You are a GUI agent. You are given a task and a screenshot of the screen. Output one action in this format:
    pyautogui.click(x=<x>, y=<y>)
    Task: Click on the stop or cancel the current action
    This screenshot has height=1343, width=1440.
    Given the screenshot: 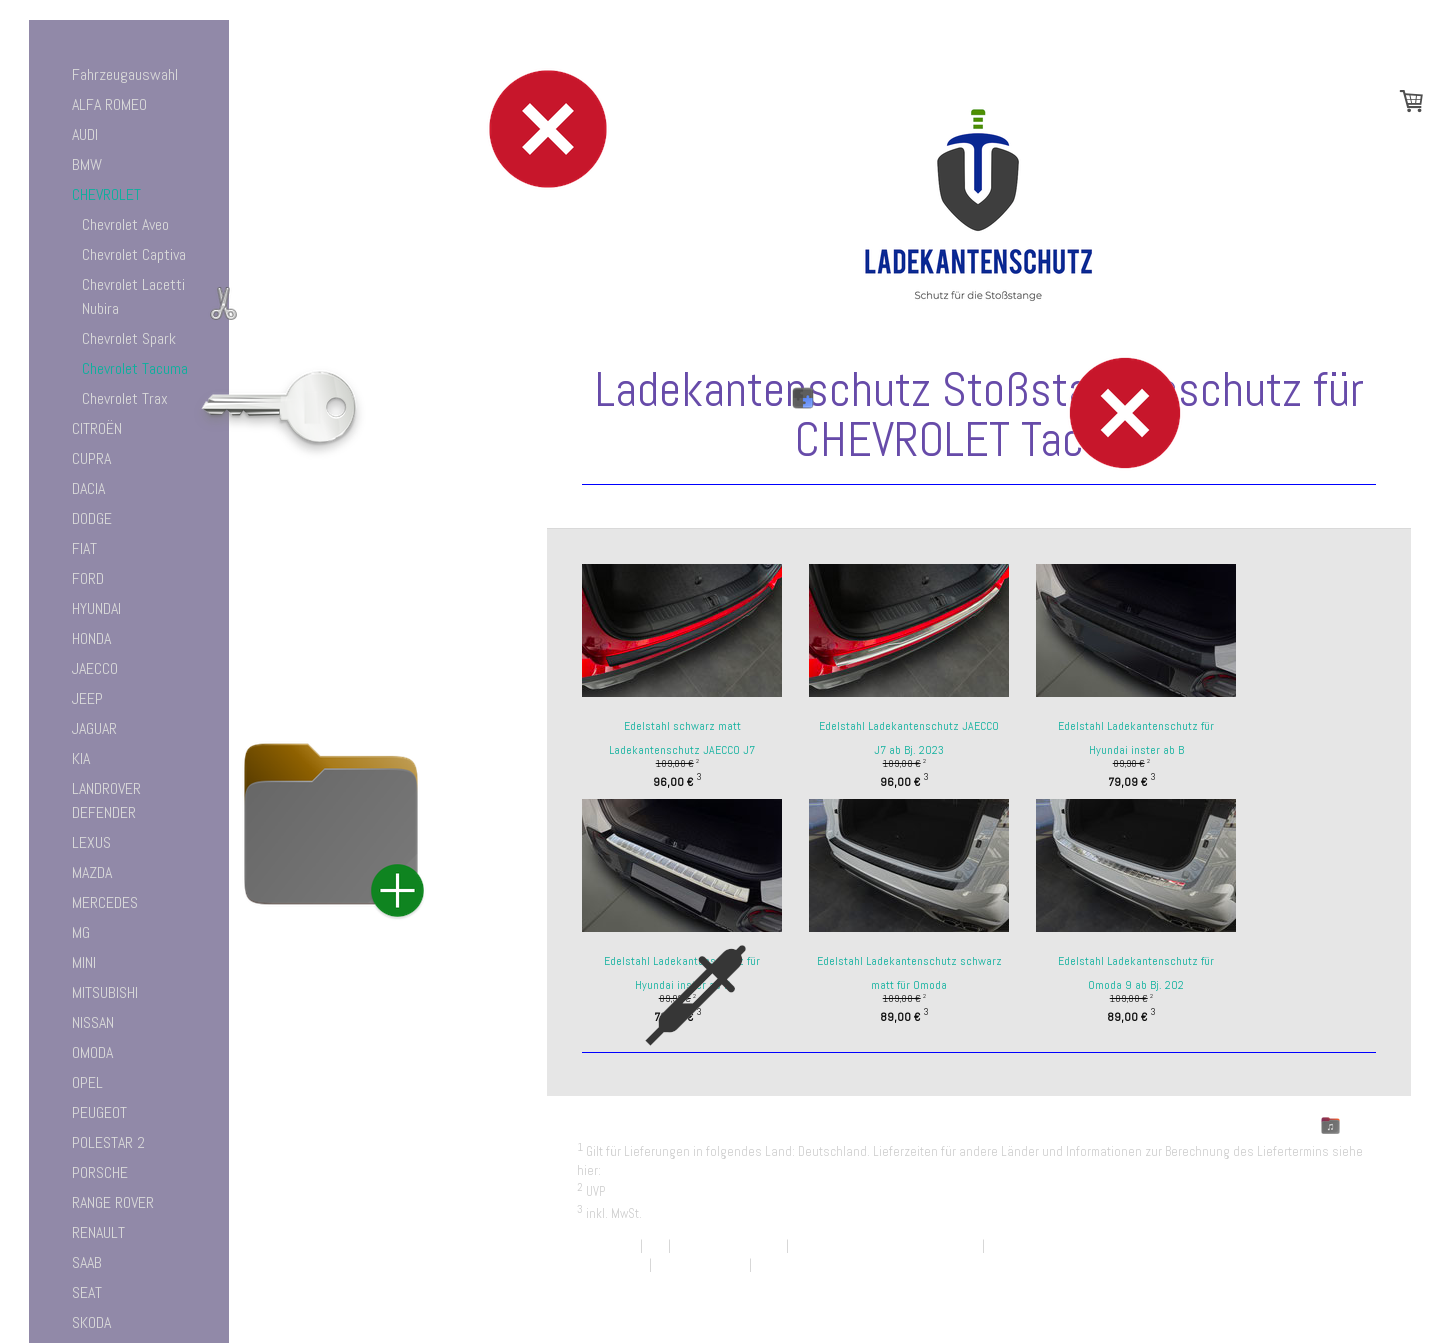 What is the action you would take?
    pyautogui.click(x=1125, y=413)
    